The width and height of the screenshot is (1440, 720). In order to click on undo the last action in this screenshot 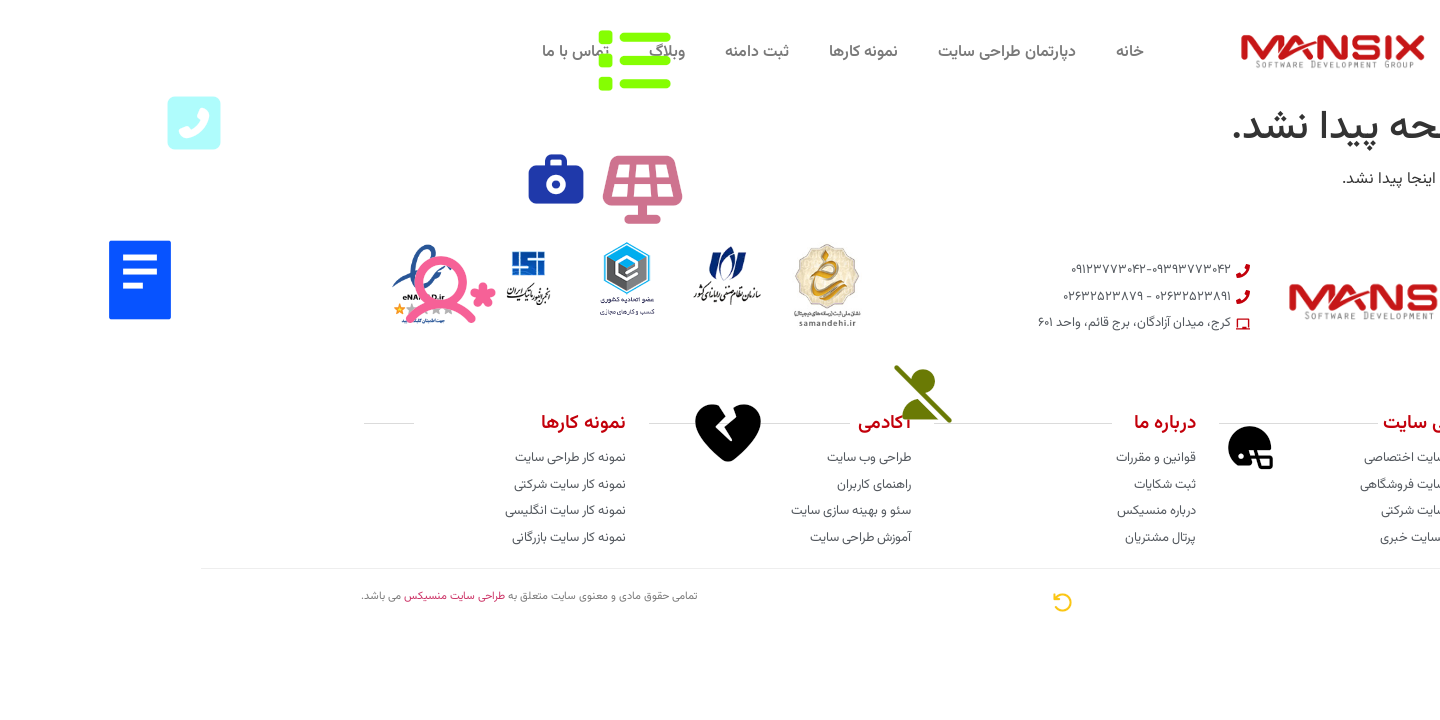, I will do `click(1062, 602)`.